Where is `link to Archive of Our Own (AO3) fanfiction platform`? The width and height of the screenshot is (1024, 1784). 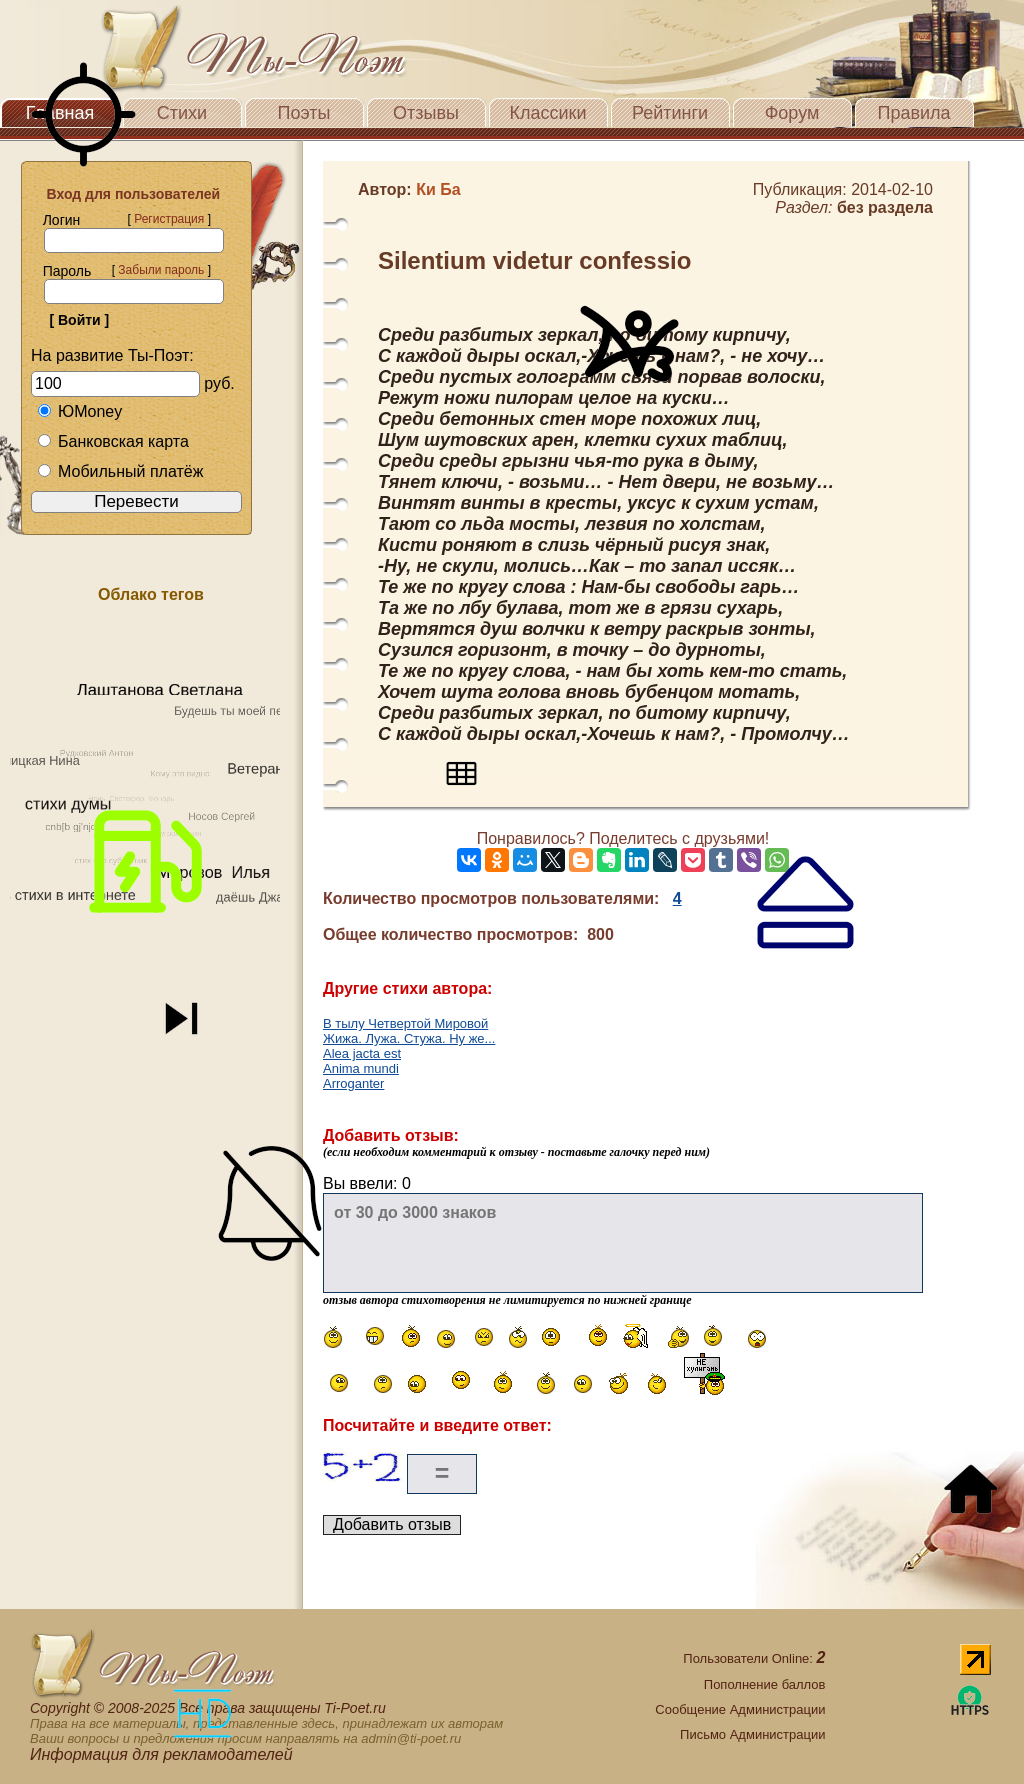
link to Archive of Our Own (AO3) fanfiction platform is located at coordinates (629, 341).